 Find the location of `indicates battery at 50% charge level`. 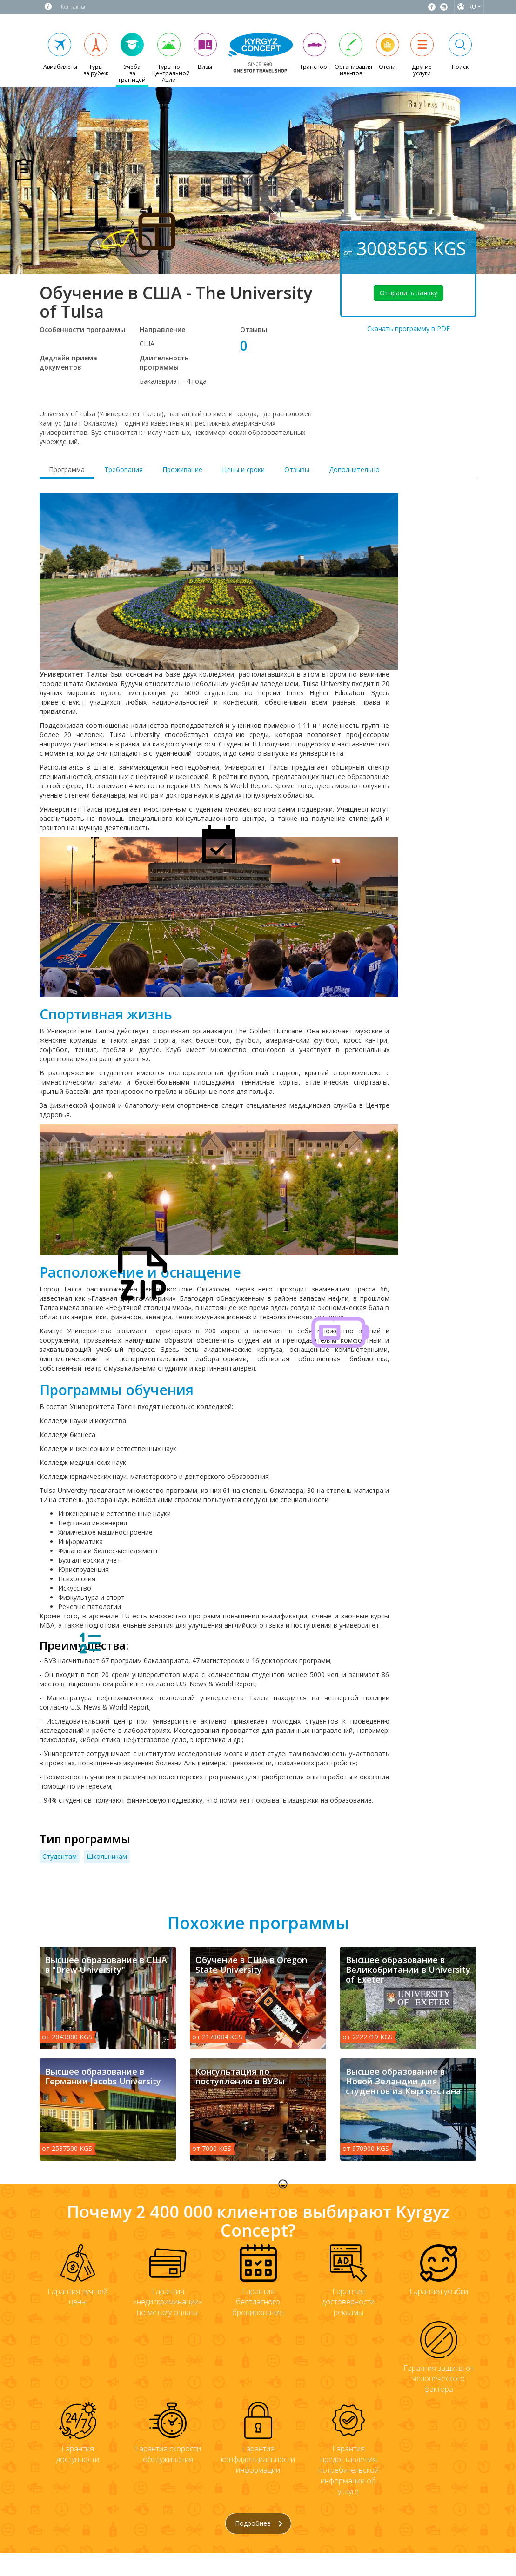

indicates battery at 50% charge level is located at coordinates (340, 1330).